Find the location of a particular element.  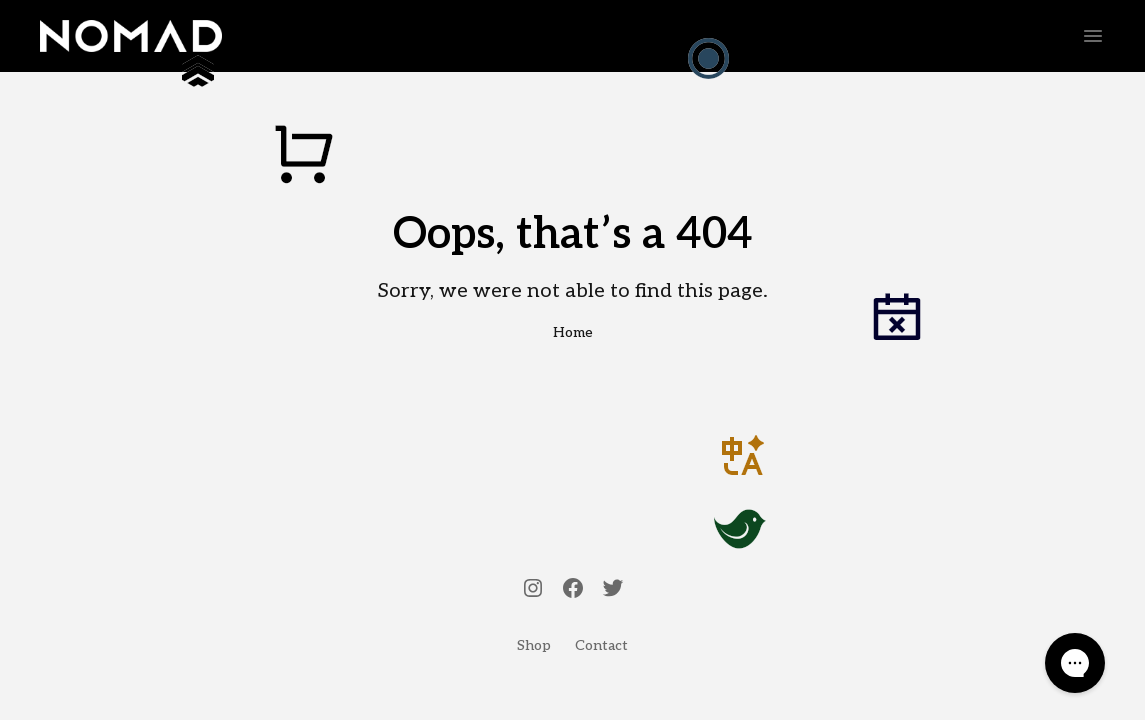

view your shopping cart is located at coordinates (303, 153).